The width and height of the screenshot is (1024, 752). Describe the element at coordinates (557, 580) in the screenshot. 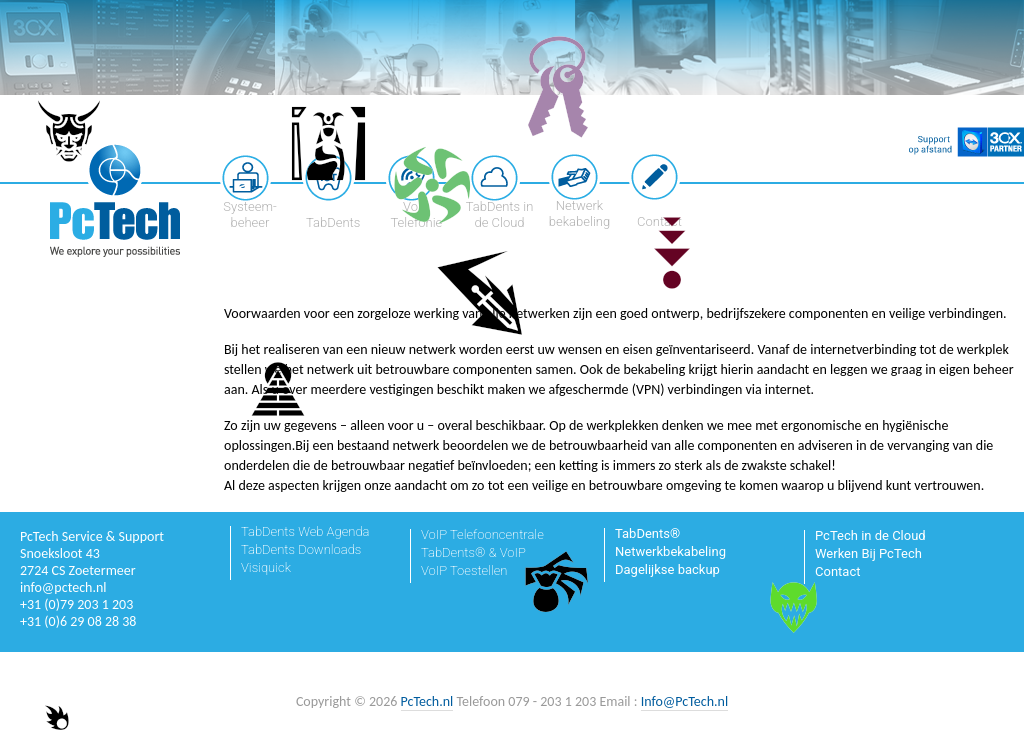

I see `steal or grab an item quickly` at that location.